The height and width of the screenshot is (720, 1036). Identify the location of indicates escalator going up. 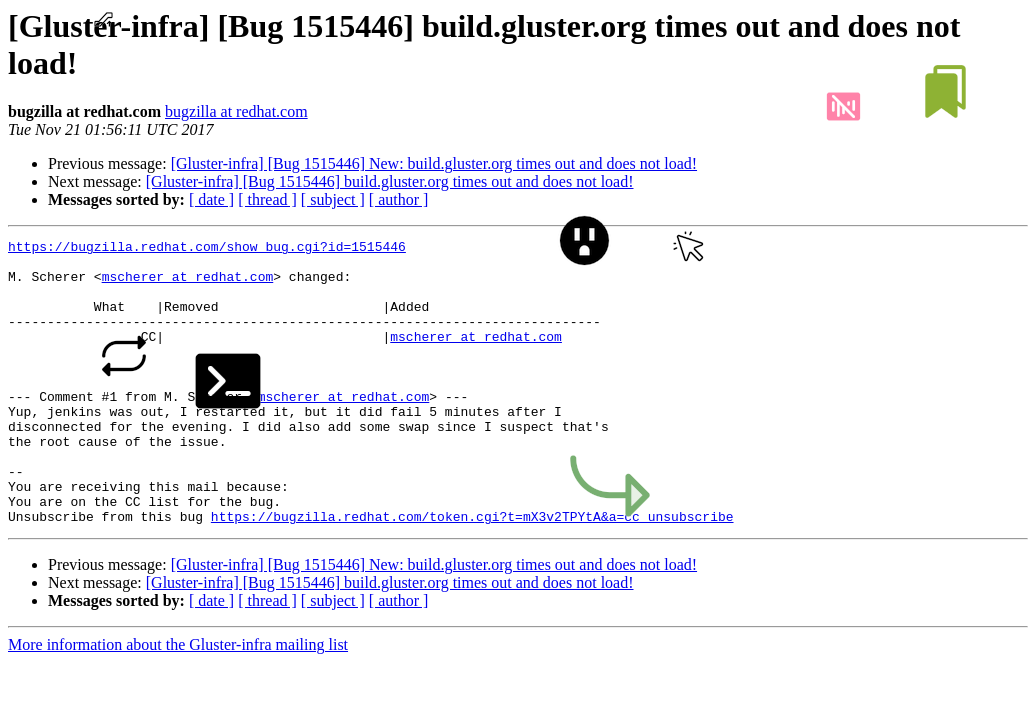
(103, 19).